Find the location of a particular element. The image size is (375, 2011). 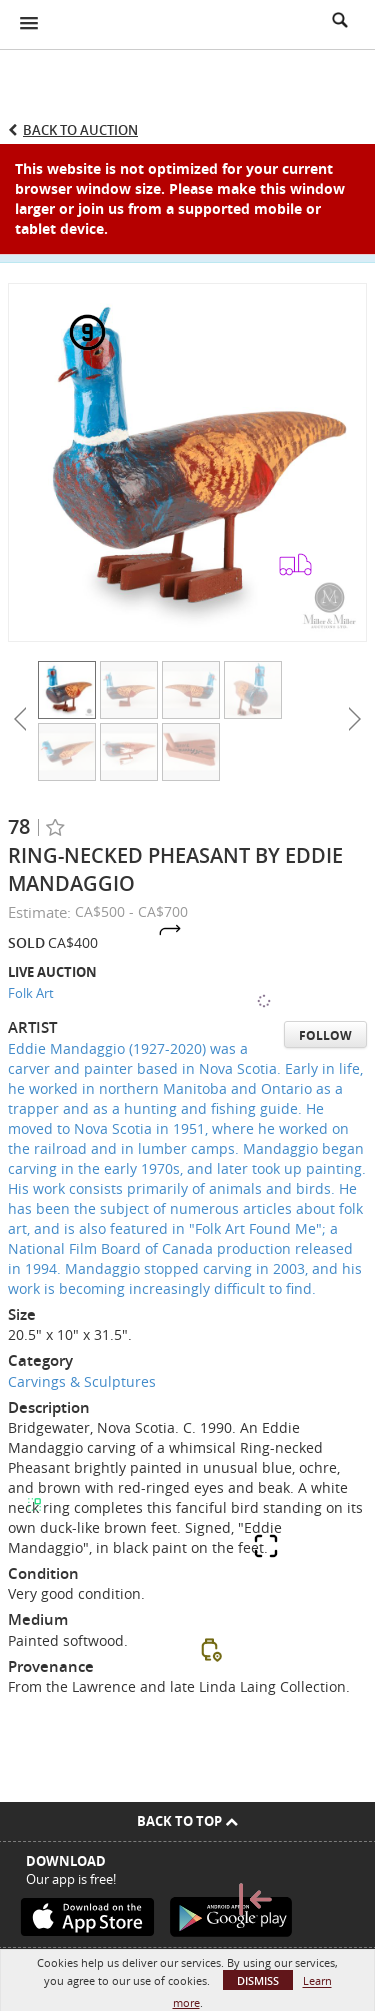

collapse sidebar or panel is located at coordinates (255, 1899).